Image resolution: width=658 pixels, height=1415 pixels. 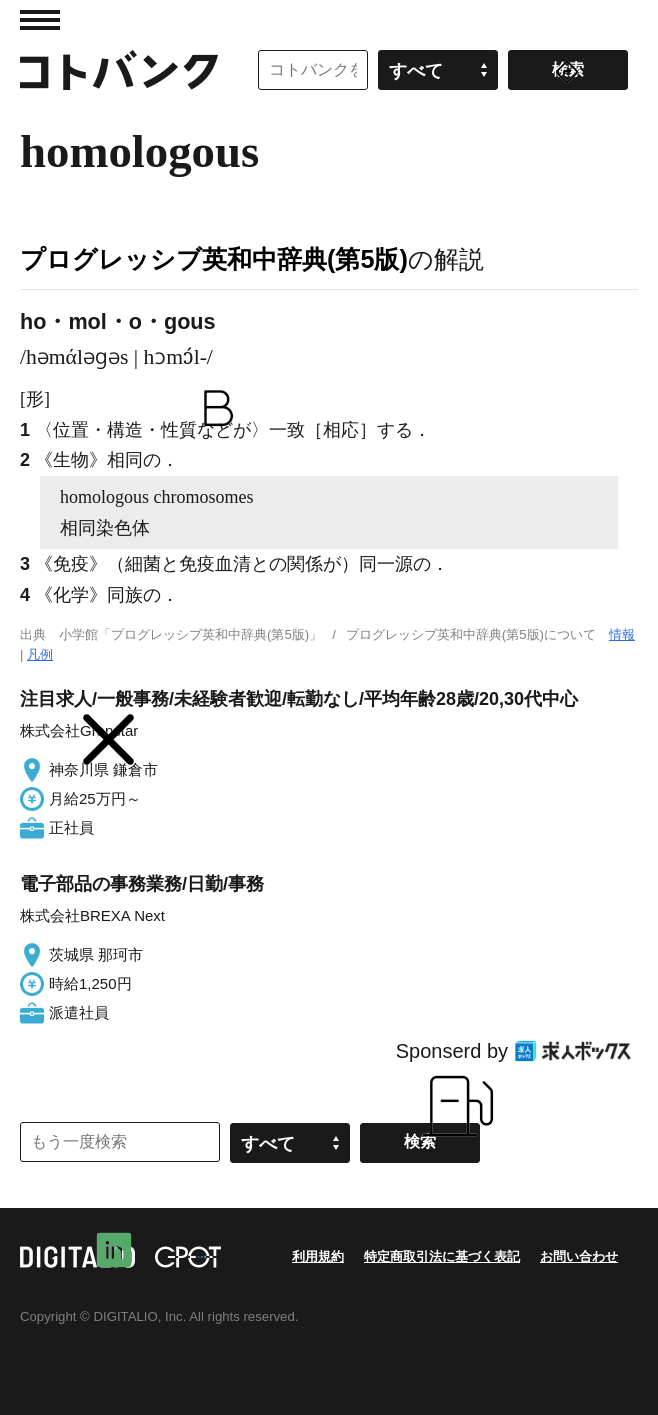 What do you see at coordinates (108, 739) in the screenshot?
I see `close the current window or dialog` at bounding box center [108, 739].